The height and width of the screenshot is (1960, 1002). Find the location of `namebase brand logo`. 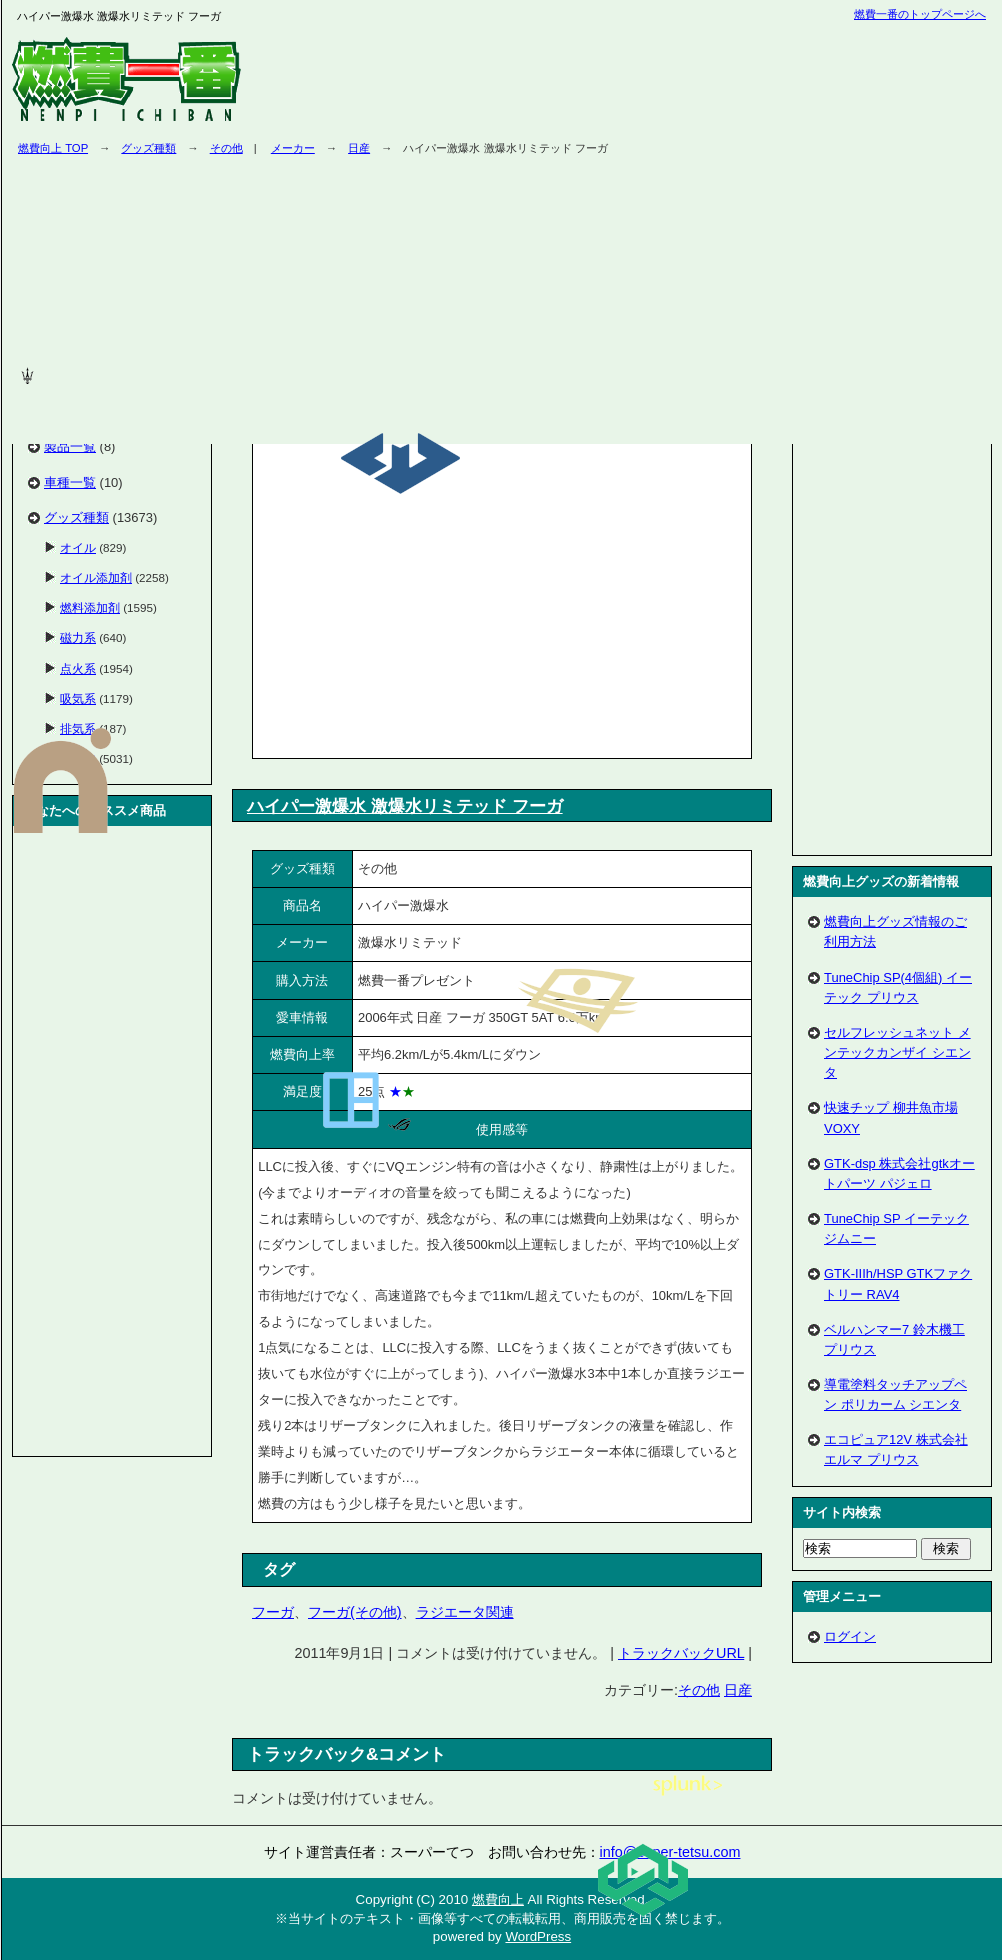

namebase brand logo is located at coordinates (62, 780).